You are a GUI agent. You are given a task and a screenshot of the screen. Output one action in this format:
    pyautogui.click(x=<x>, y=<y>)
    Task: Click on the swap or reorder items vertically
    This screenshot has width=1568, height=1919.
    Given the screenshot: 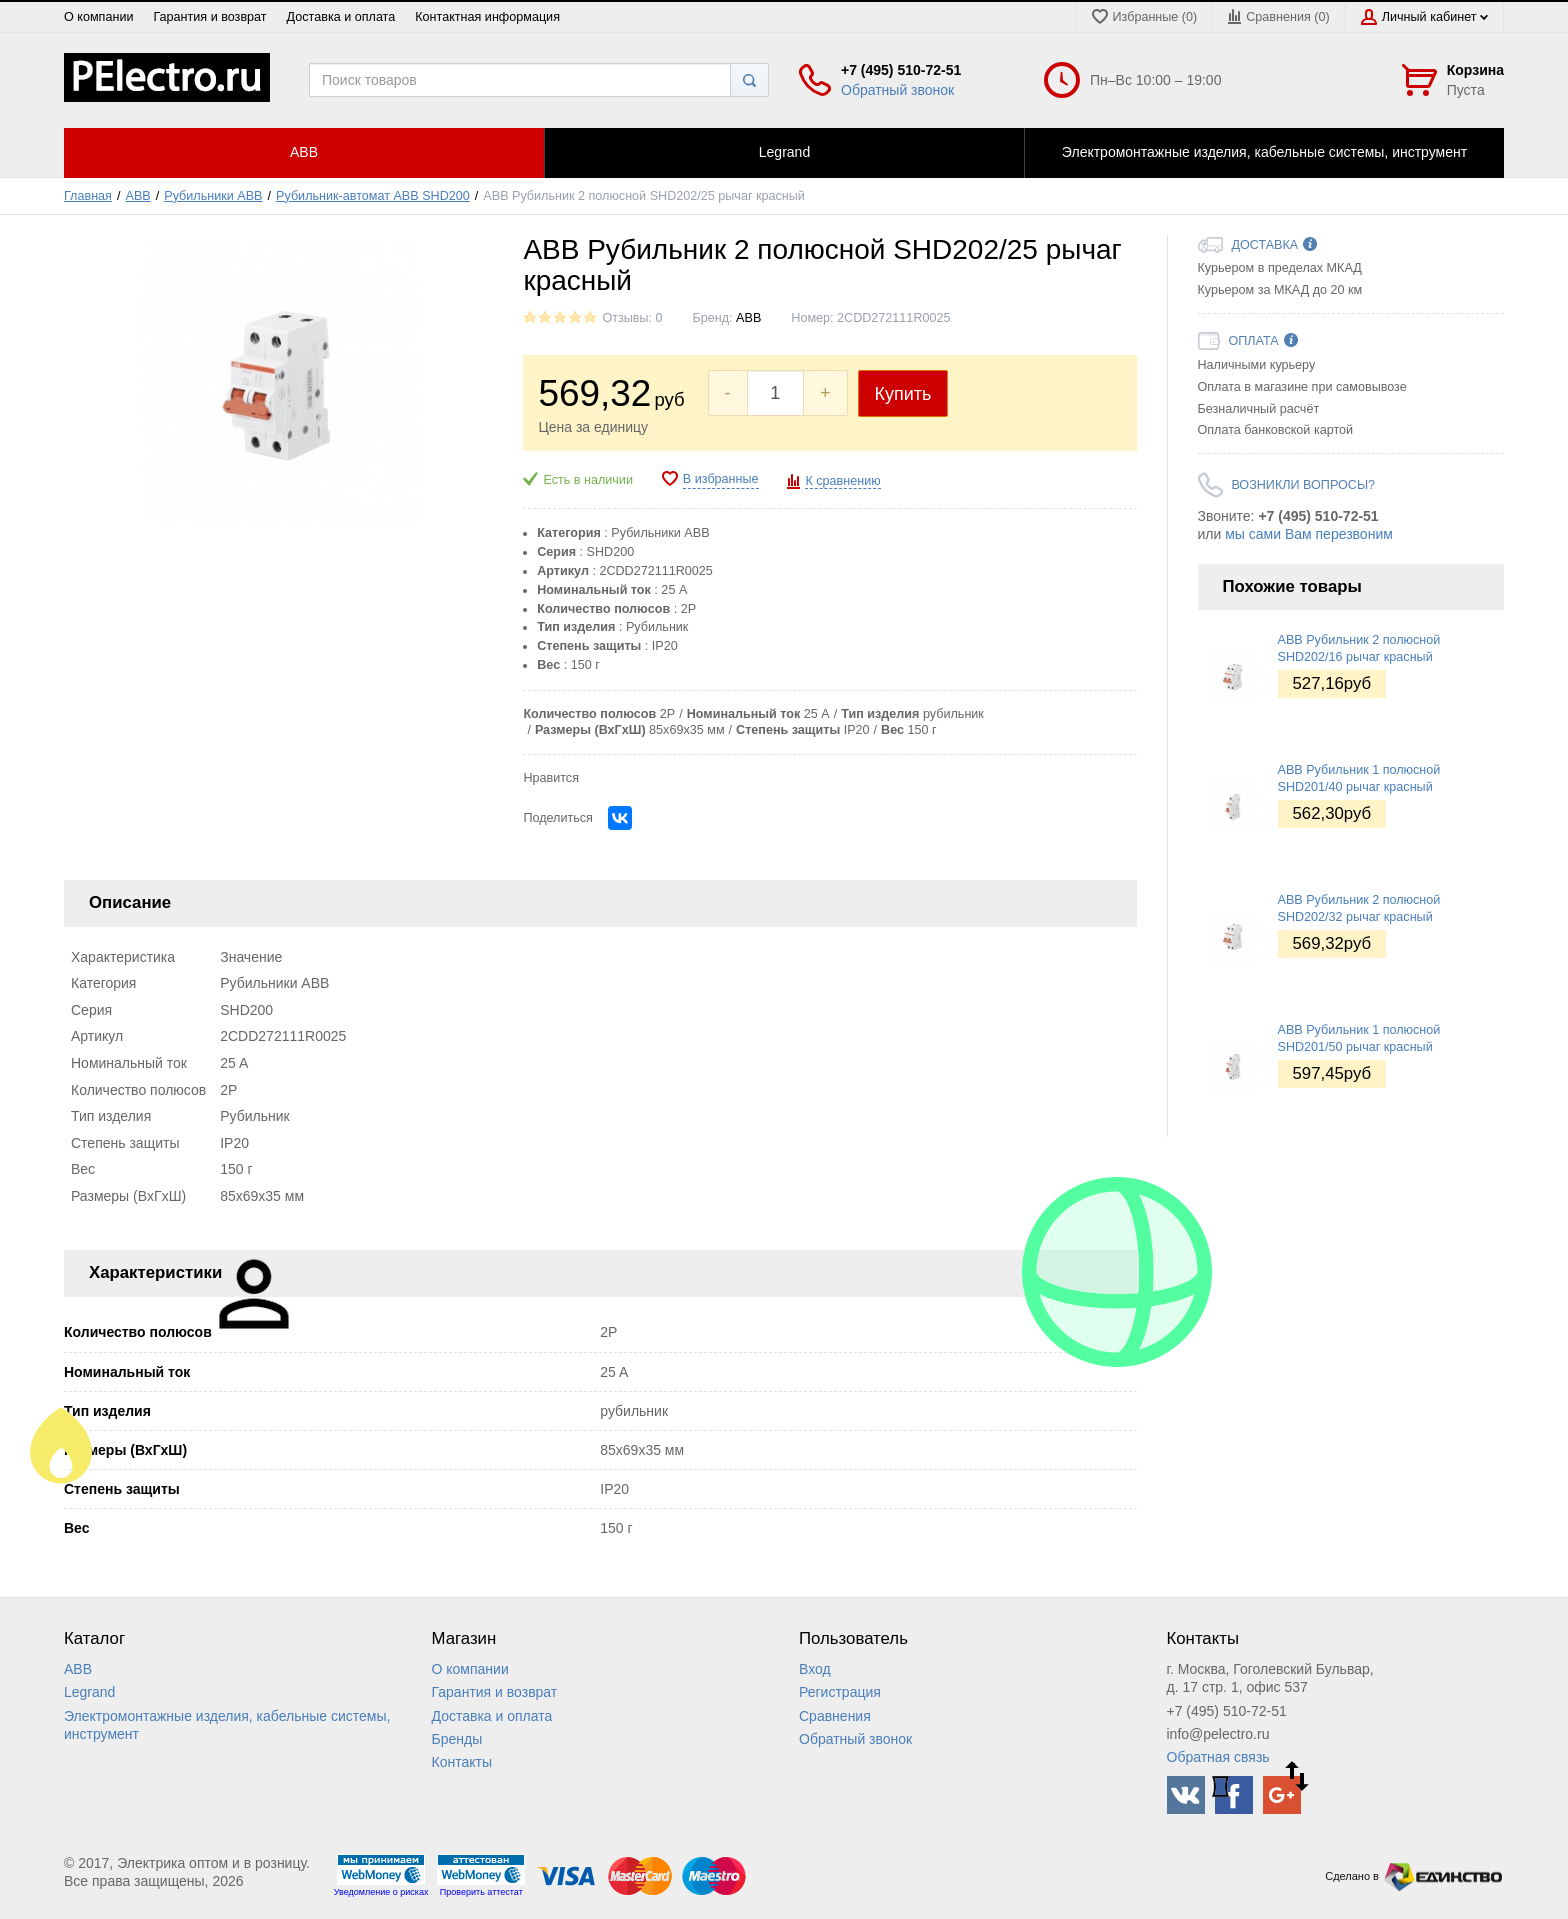 What is the action you would take?
    pyautogui.click(x=1297, y=1776)
    